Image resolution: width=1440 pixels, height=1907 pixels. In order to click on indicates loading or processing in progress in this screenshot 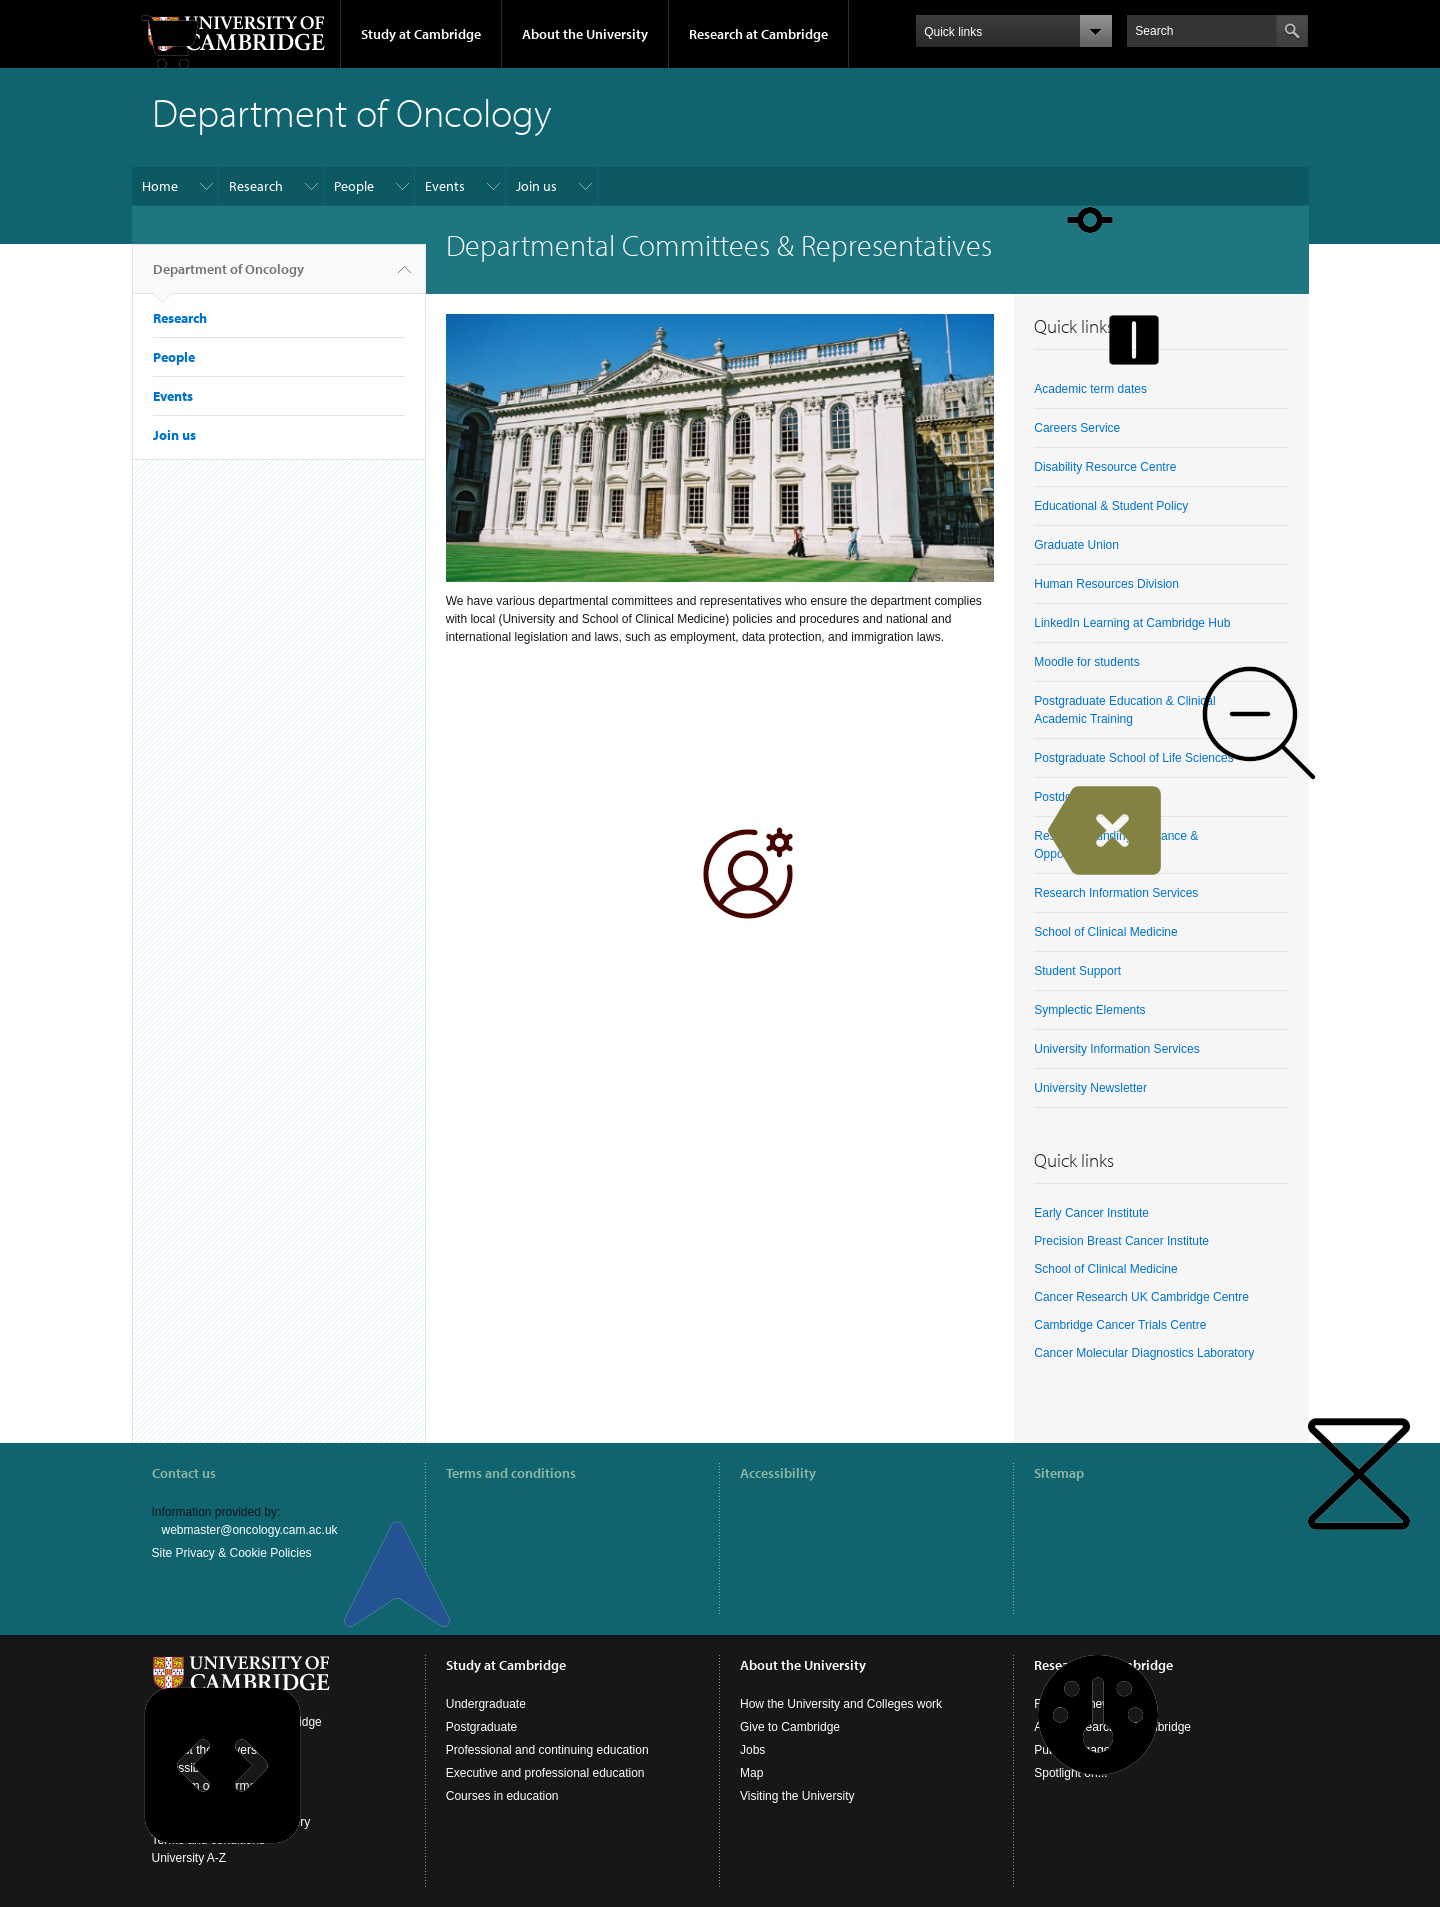, I will do `click(1359, 1474)`.